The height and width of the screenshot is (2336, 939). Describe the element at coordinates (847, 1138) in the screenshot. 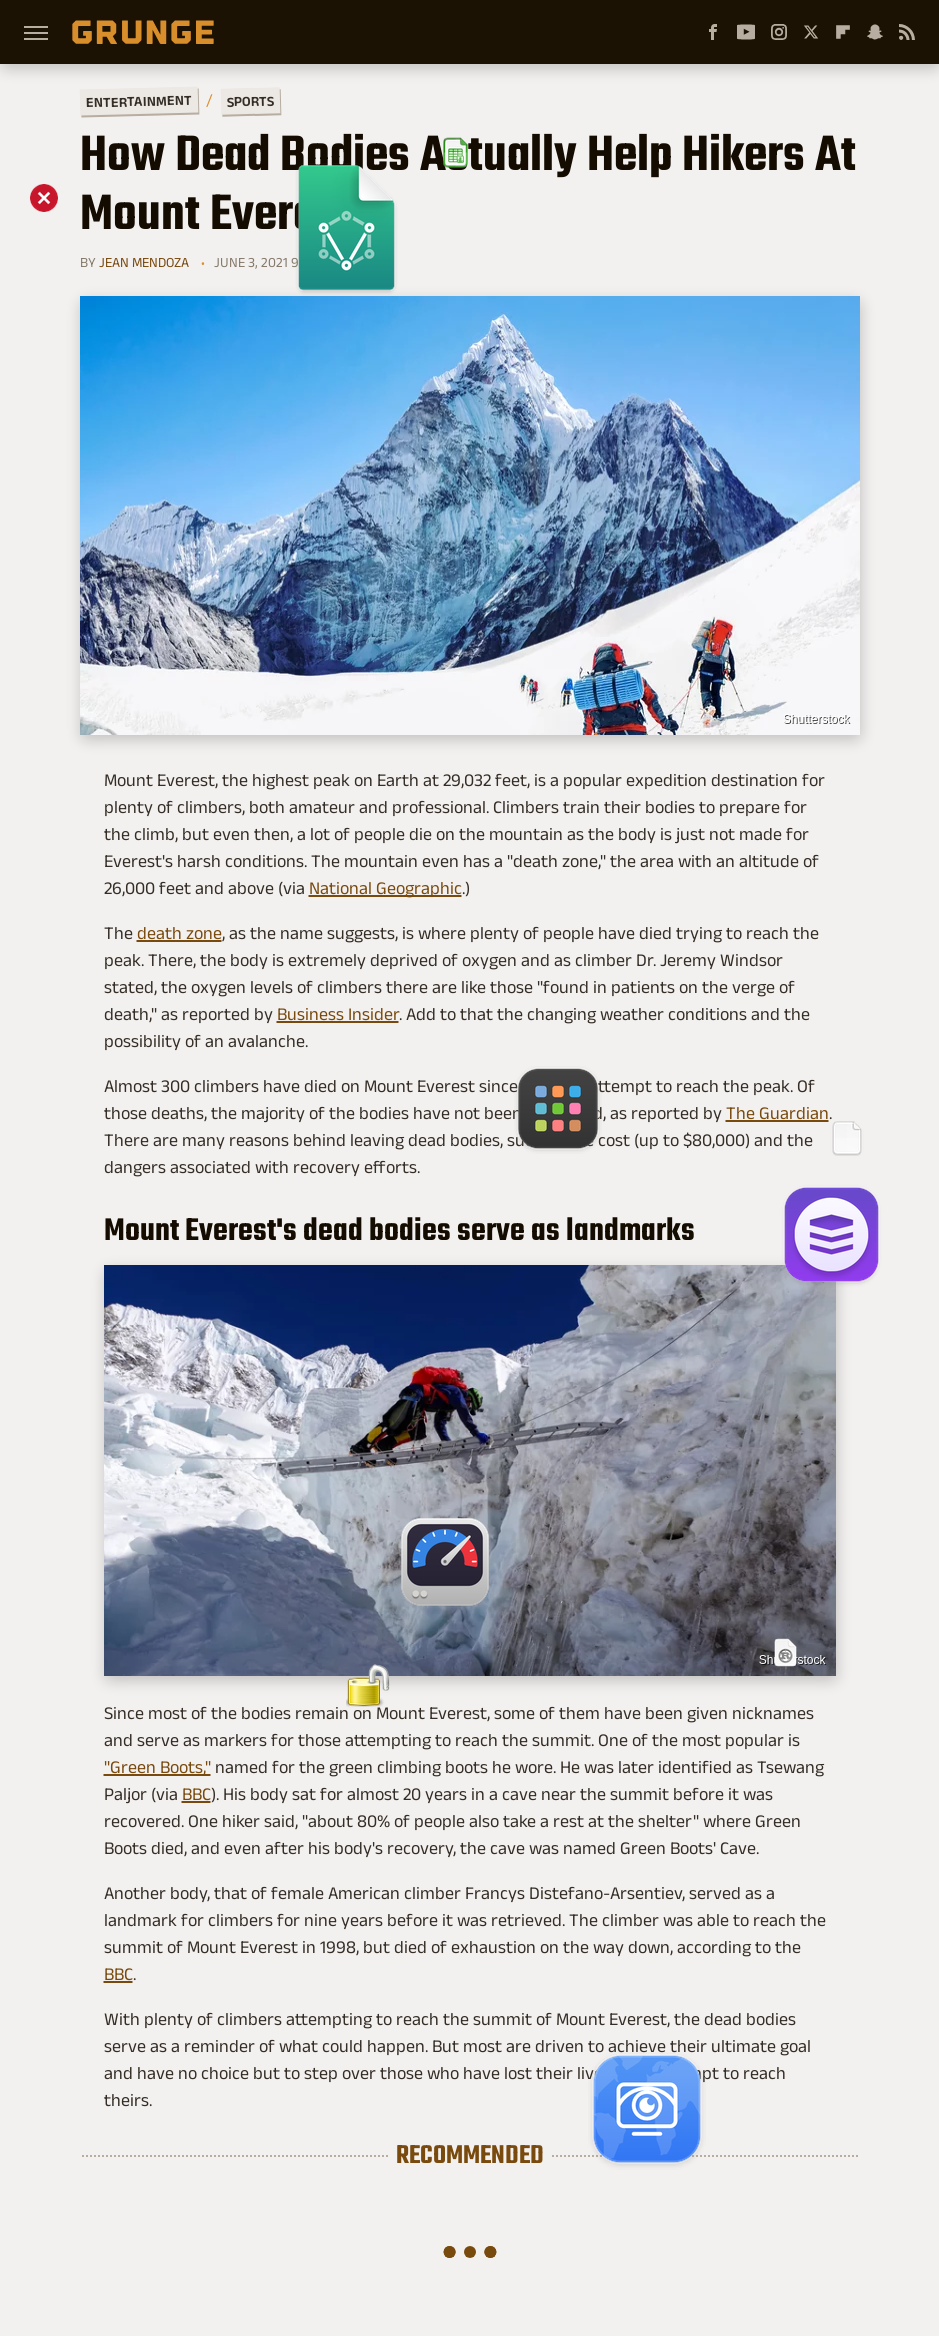

I see `indicates an empty or blank file` at that location.